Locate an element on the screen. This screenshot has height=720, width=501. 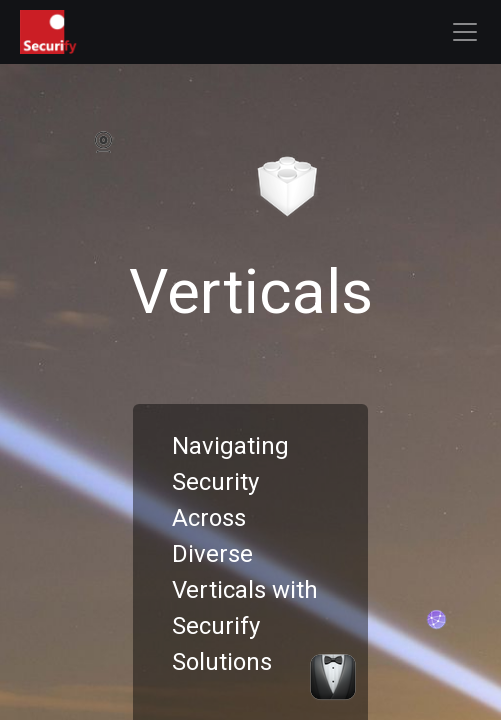
kernel extension file for macOS system is located at coordinates (287, 187).